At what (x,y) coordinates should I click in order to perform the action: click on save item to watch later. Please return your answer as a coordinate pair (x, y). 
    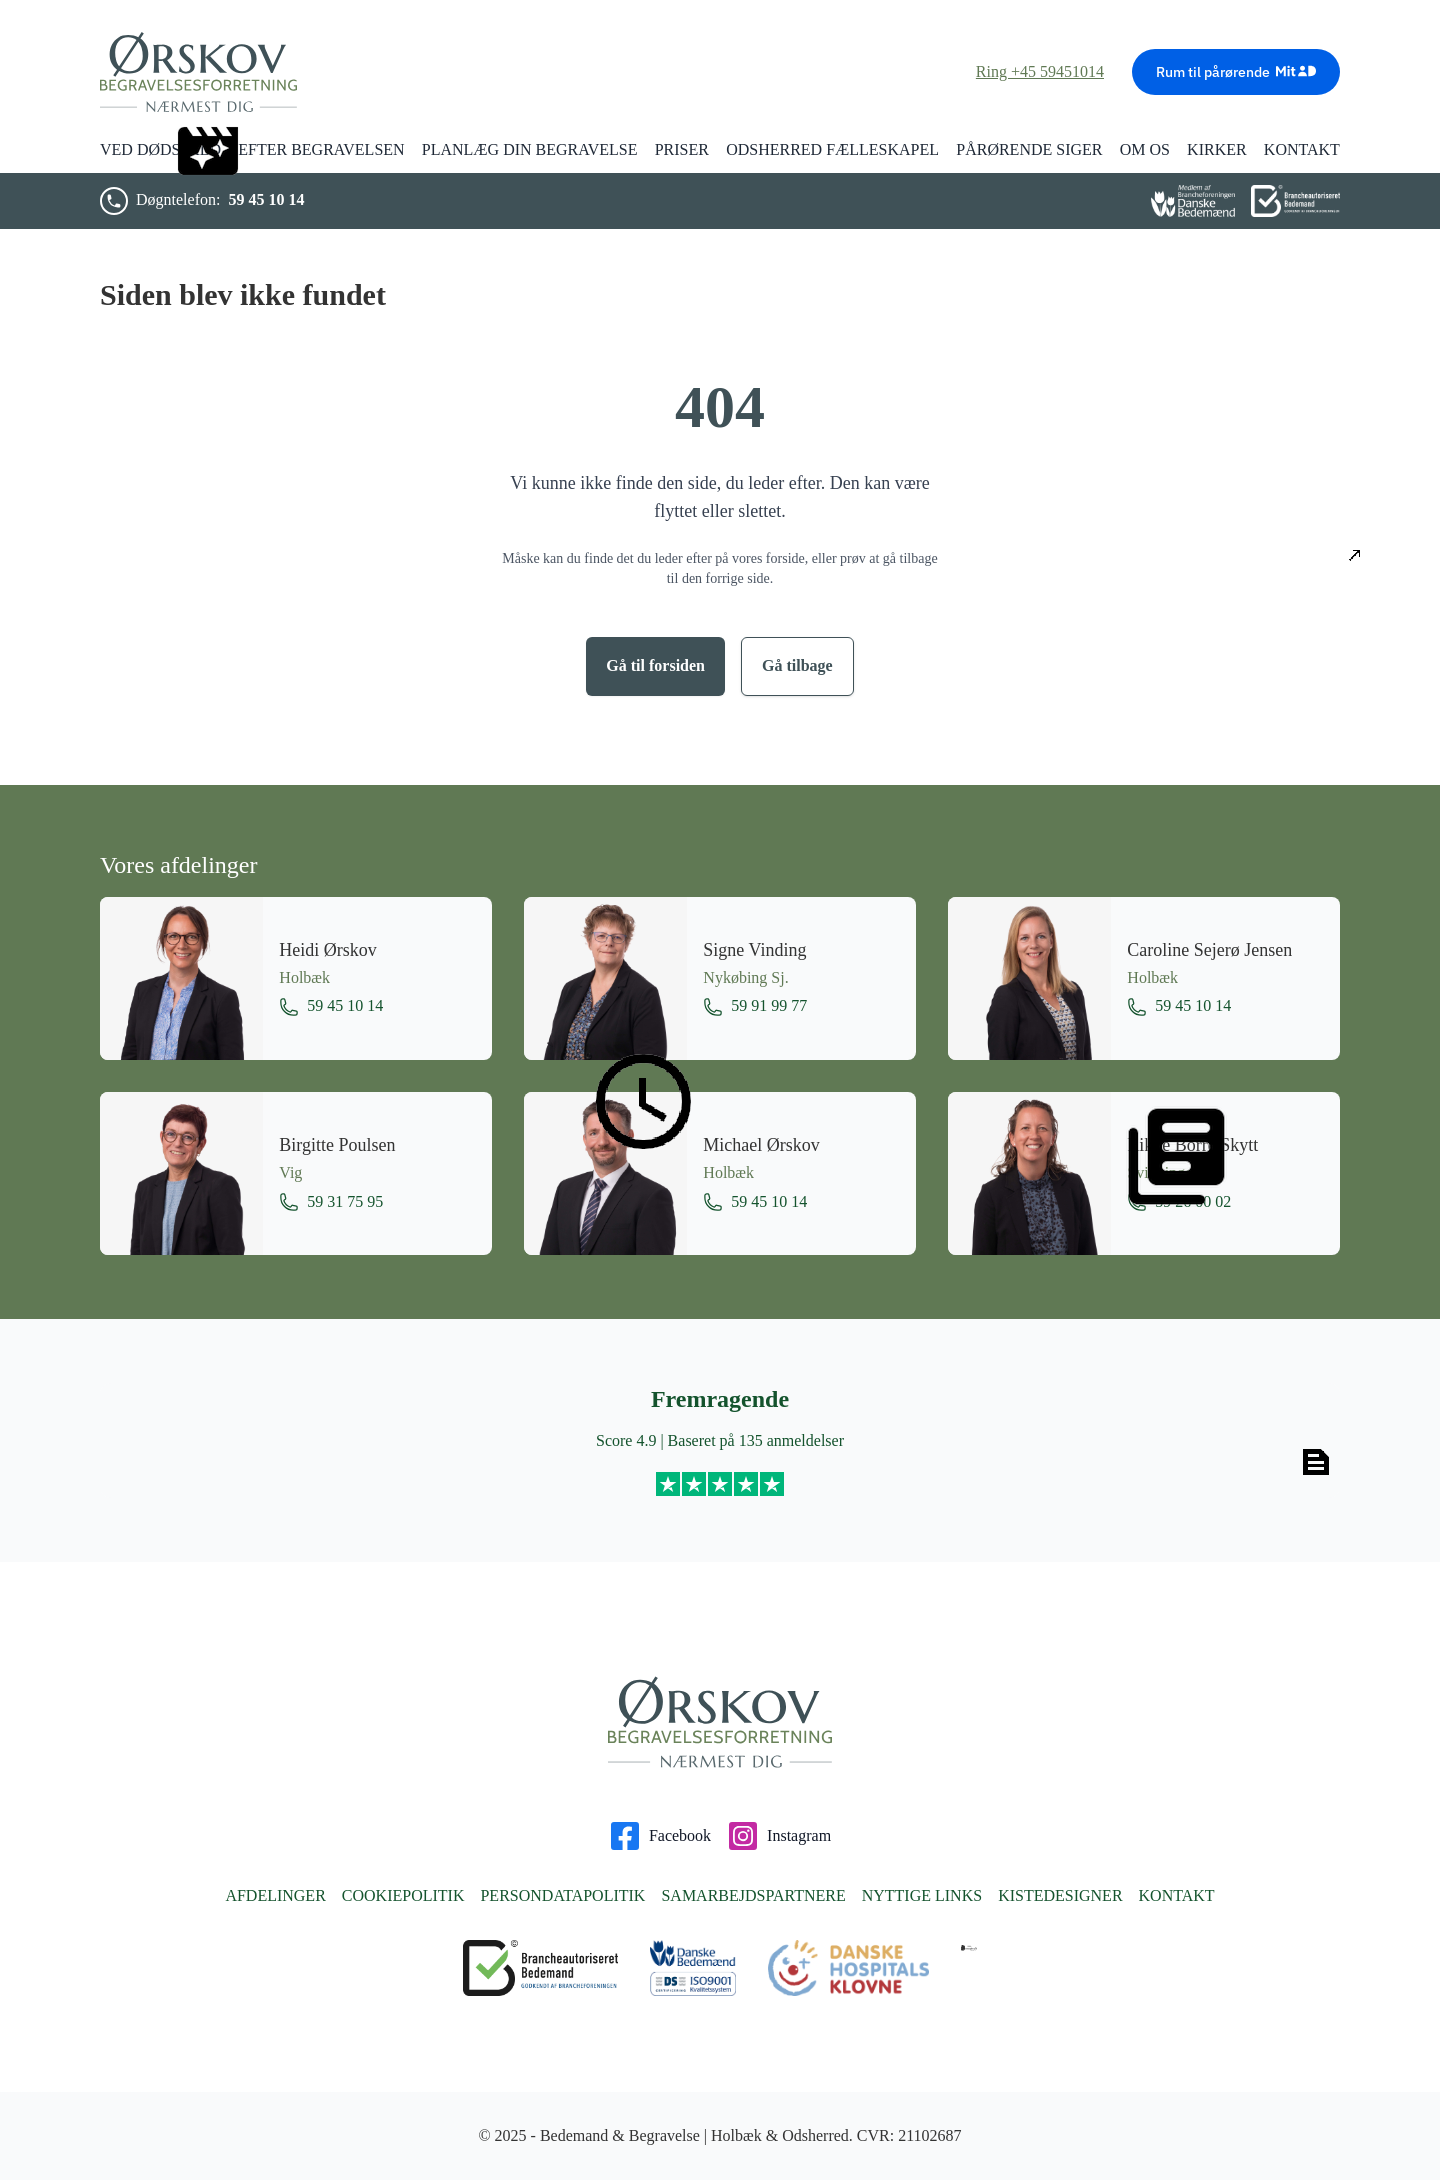
    Looking at the image, I should click on (643, 1101).